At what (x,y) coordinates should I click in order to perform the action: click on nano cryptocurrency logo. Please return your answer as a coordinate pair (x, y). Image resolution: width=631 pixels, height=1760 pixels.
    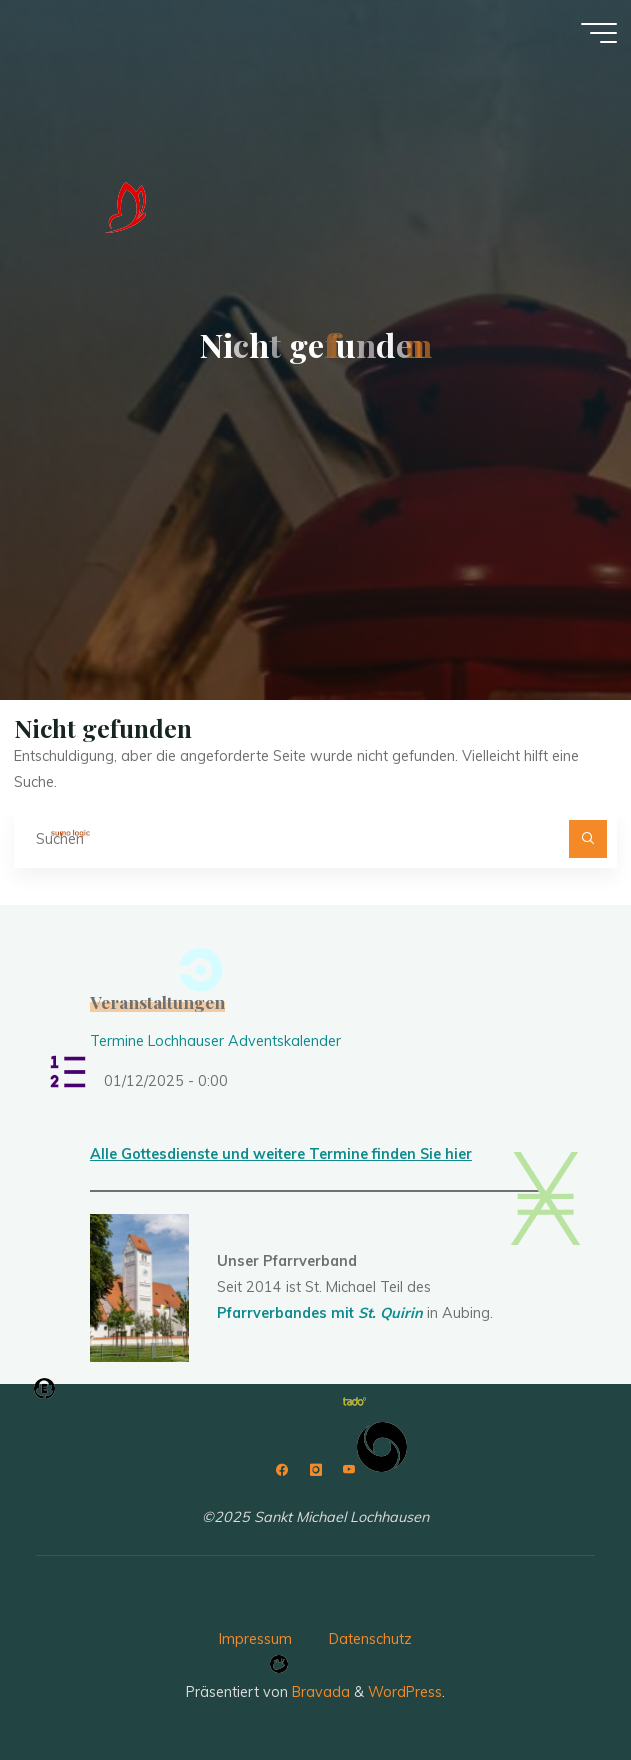
    Looking at the image, I should click on (545, 1198).